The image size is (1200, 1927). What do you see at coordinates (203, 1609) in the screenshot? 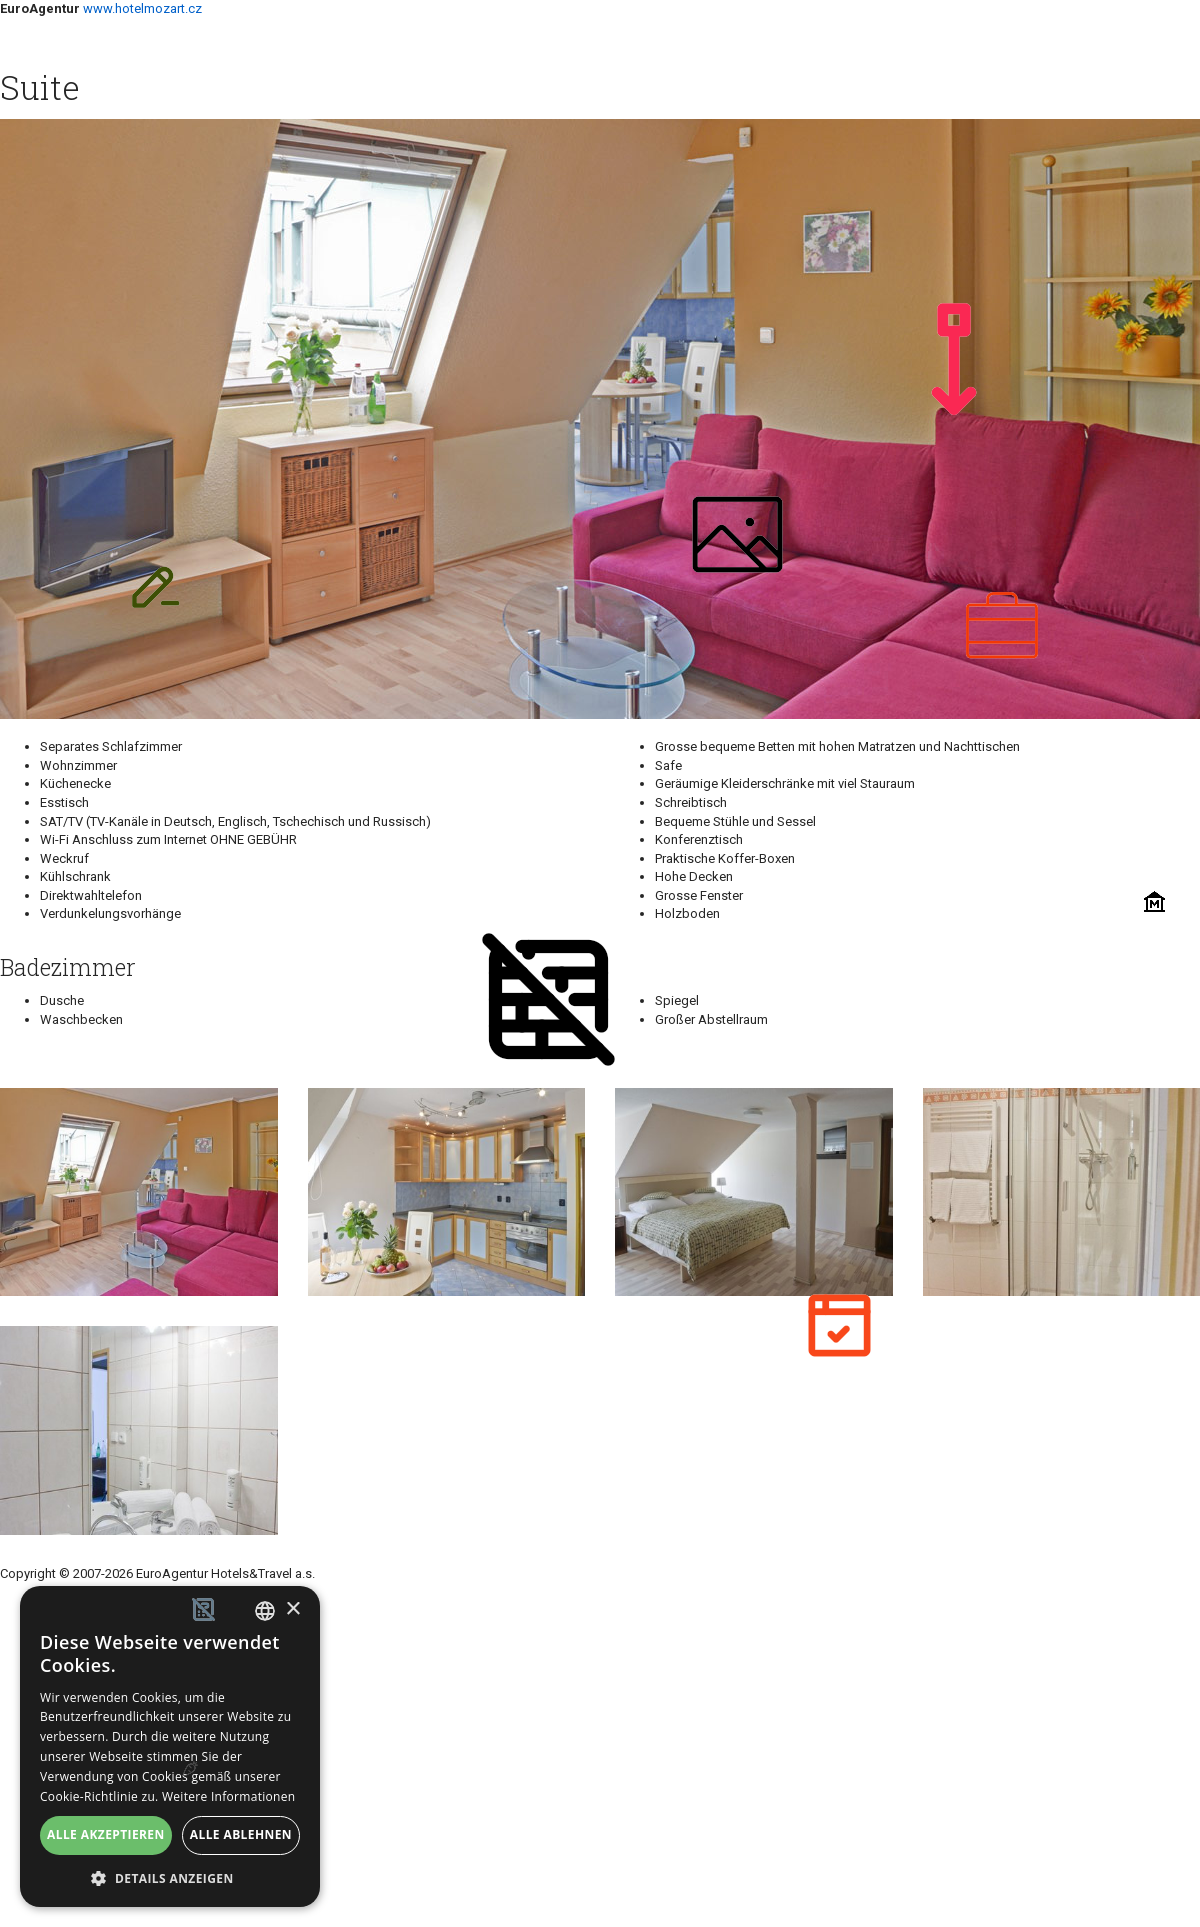
I see `calculator function disabled` at bounding box center [203, 1609].